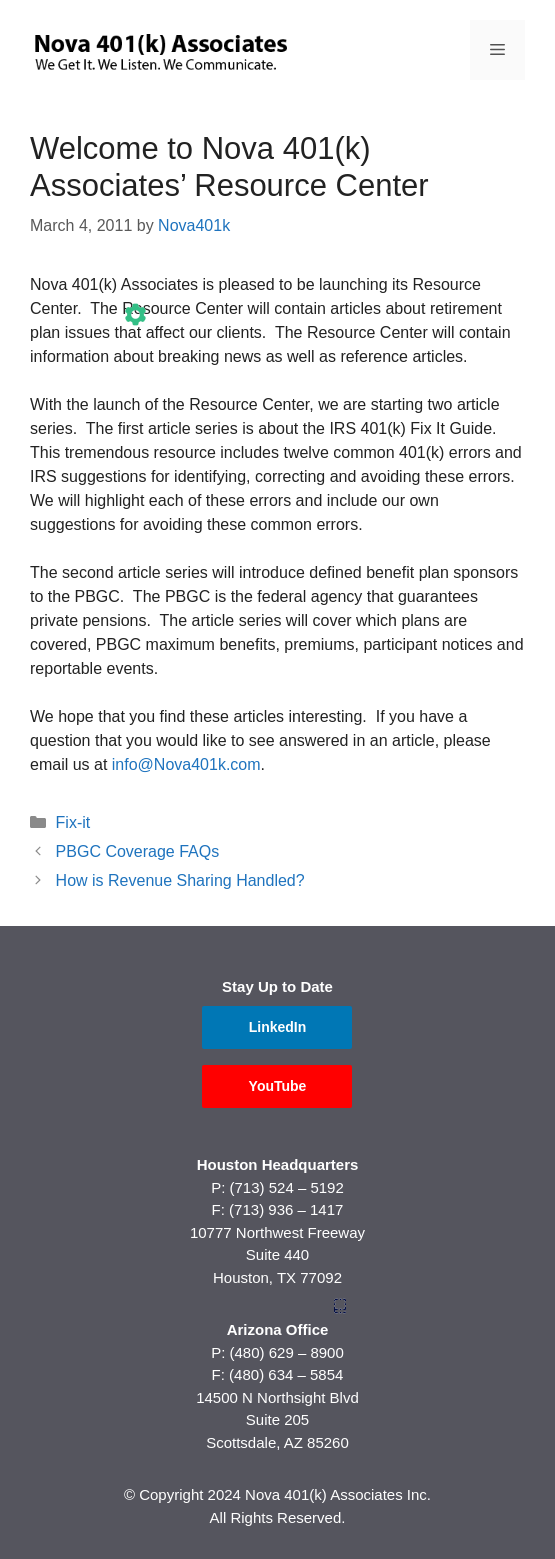 This screenshot has width=555, height=1559. Describe the element at coordinates (135, 314) in the screenshot. I see `access settings or preferences` at that location.